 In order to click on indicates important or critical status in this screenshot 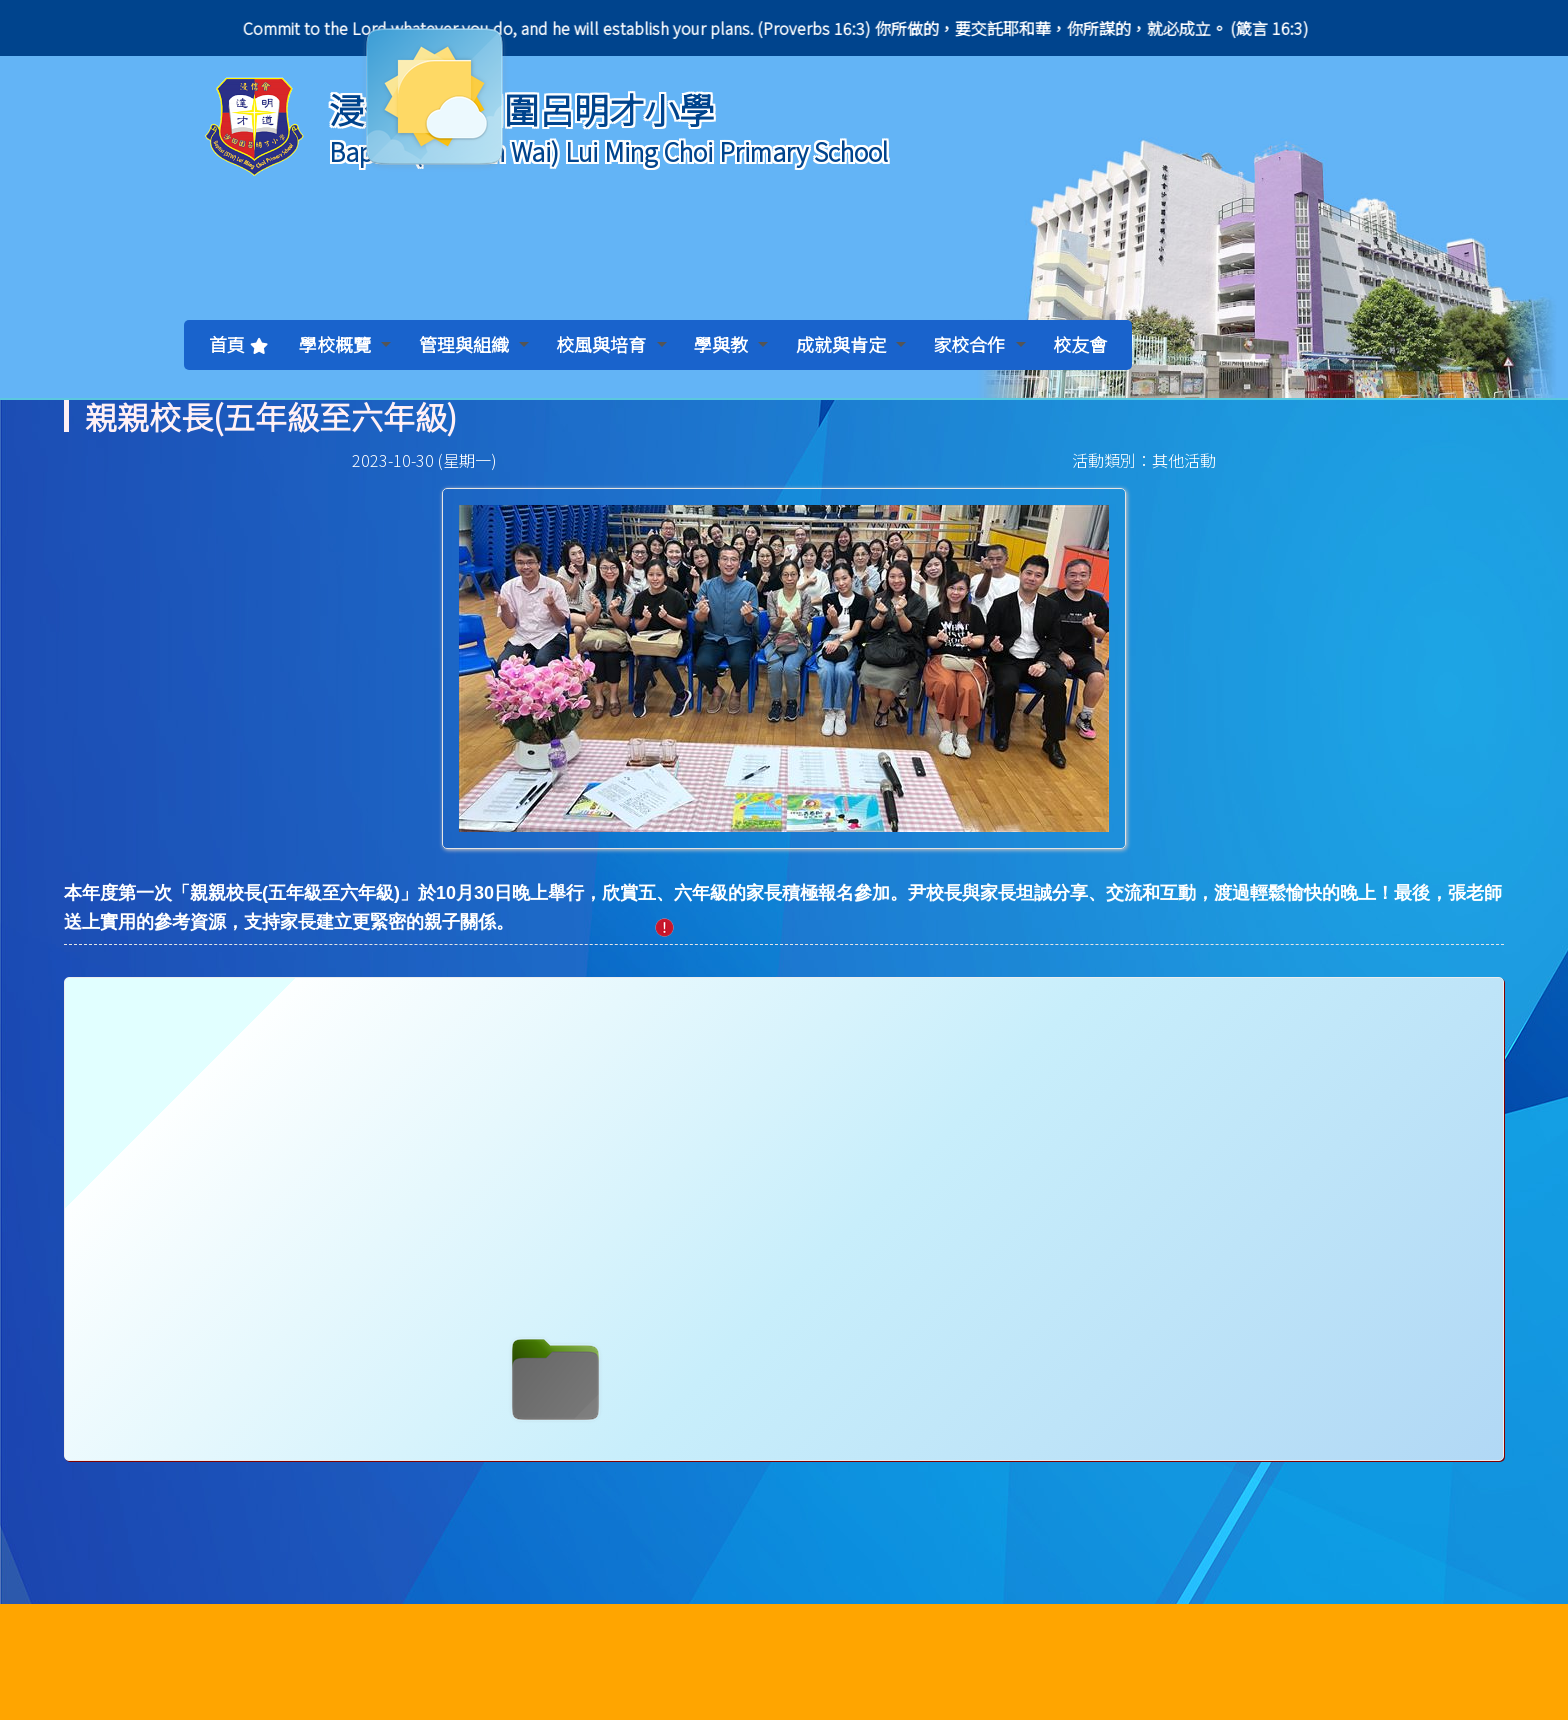, I will do `click(664, 927)`.